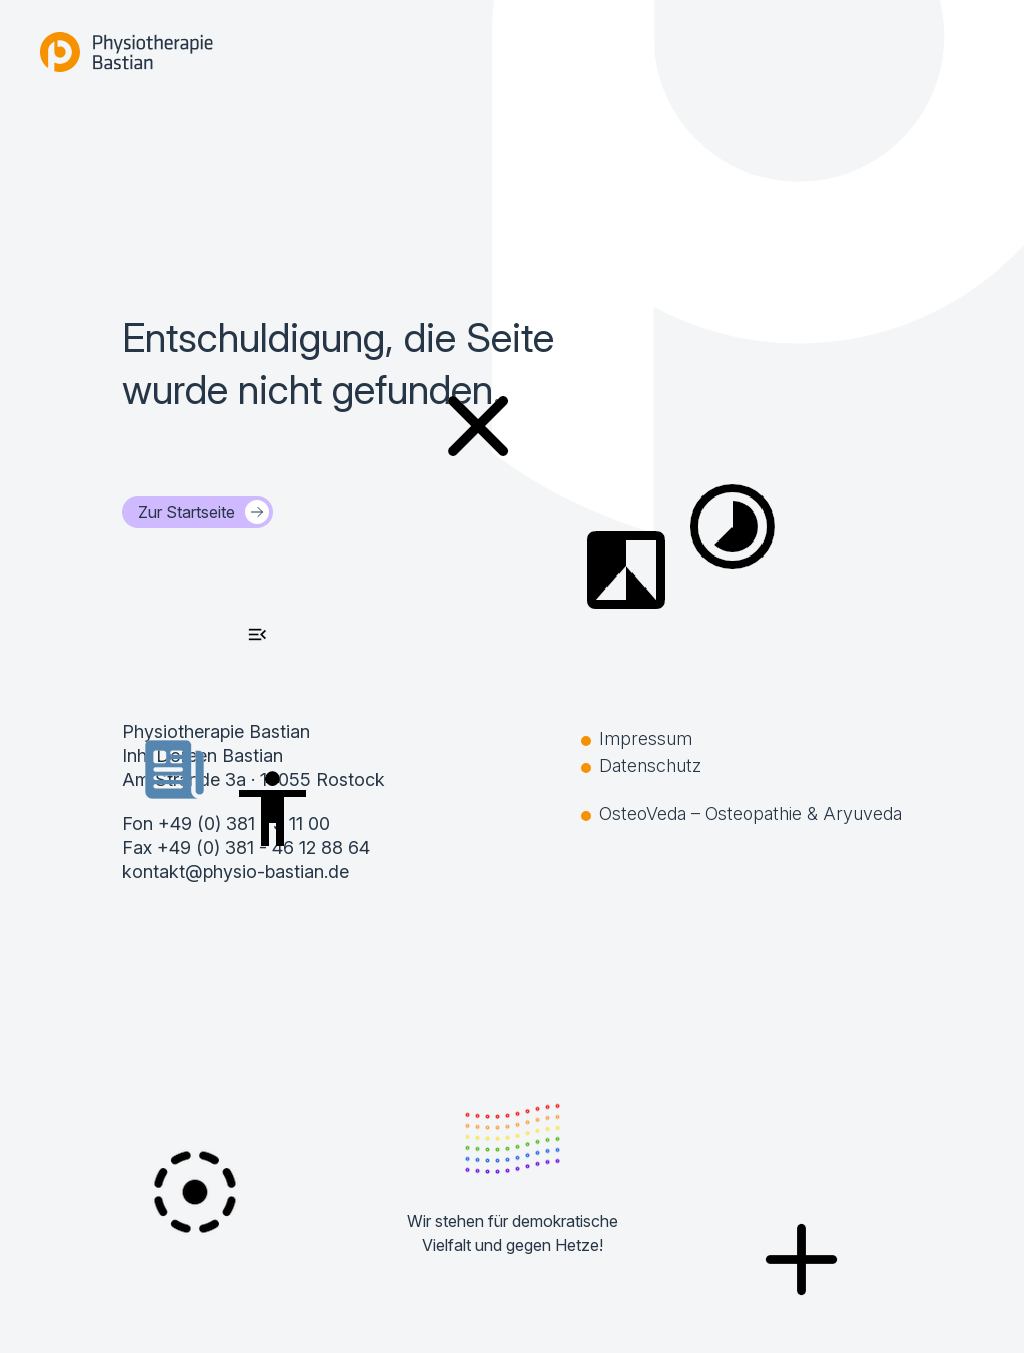 The image size is (1024, 1353). I want to click on apply black and white filter to image, so click(626, 570).